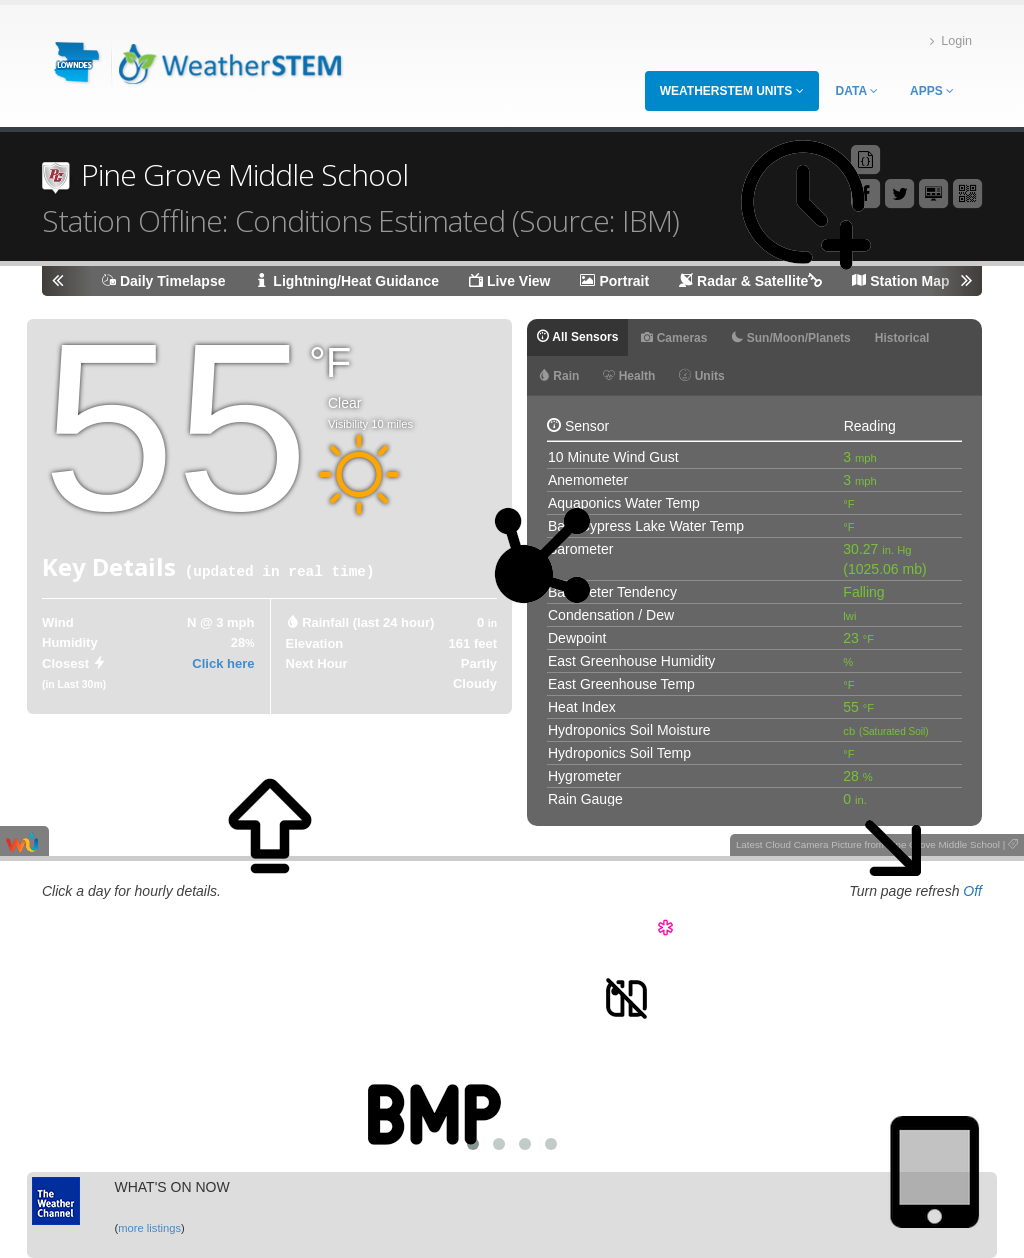 The image size is (1024, 1258). What do you see at coordinates (542, 555) in the screenshot?
I see `access affiliate program or referral network` at bounding box center [542, 555].